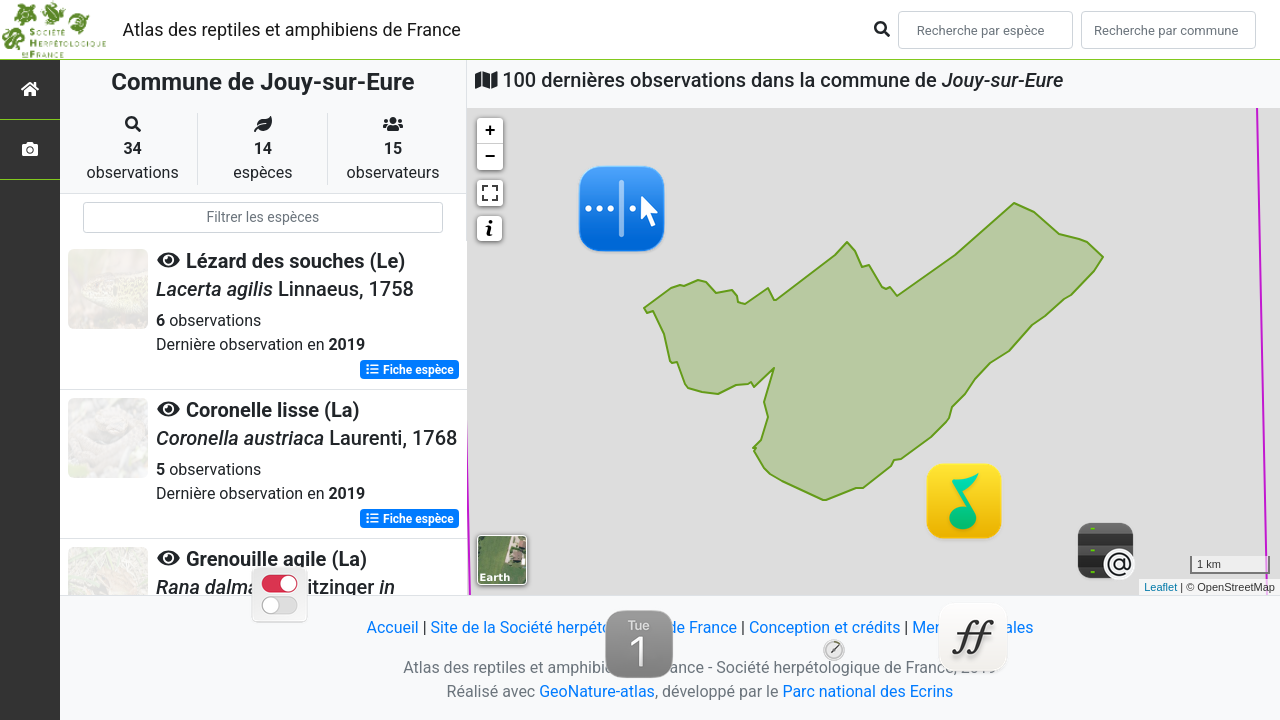  I want to click on open unity tweak tool settings, so click(279, 594).